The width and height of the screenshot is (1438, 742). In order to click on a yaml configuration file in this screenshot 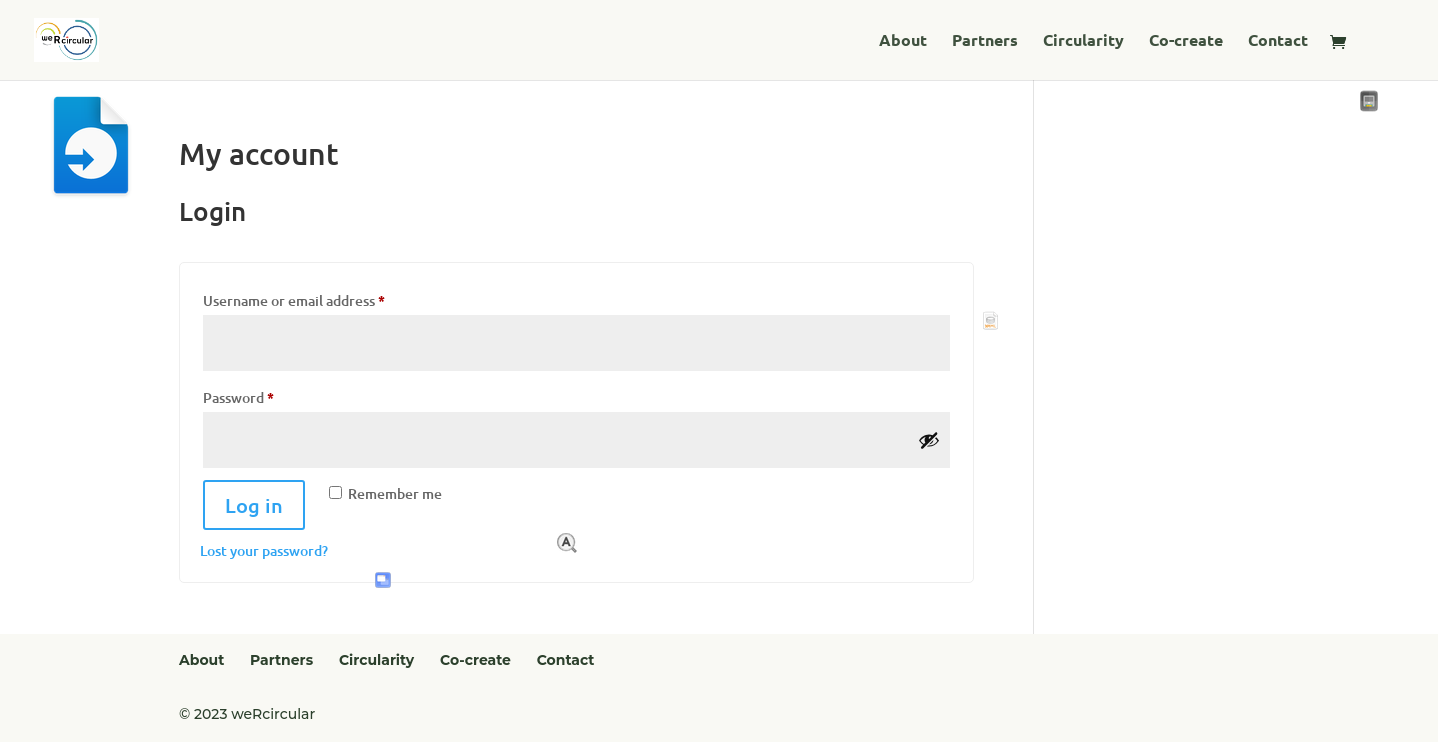, I will do `click(990, 320)`.